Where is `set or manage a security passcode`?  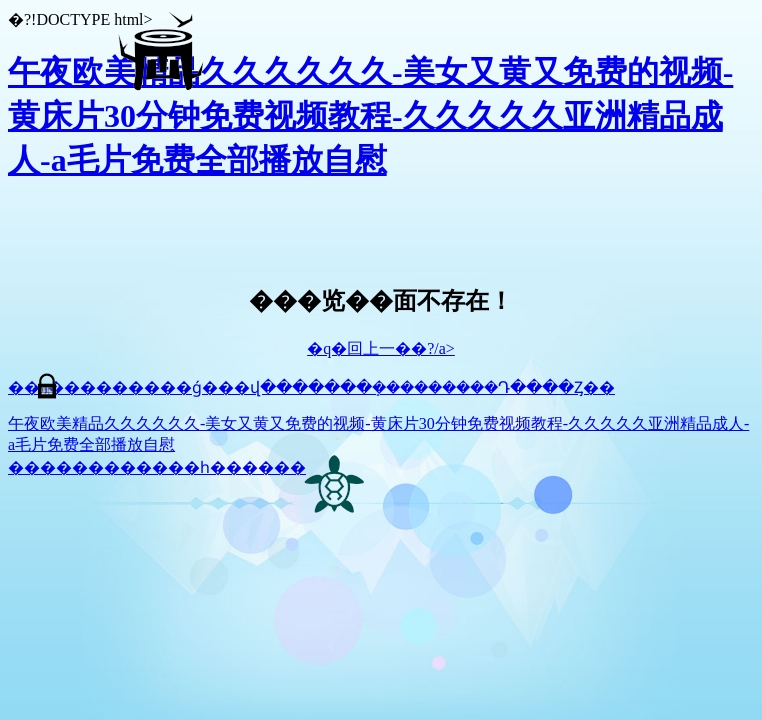 set or manage a security passcode is located at coordinates (47, 386).